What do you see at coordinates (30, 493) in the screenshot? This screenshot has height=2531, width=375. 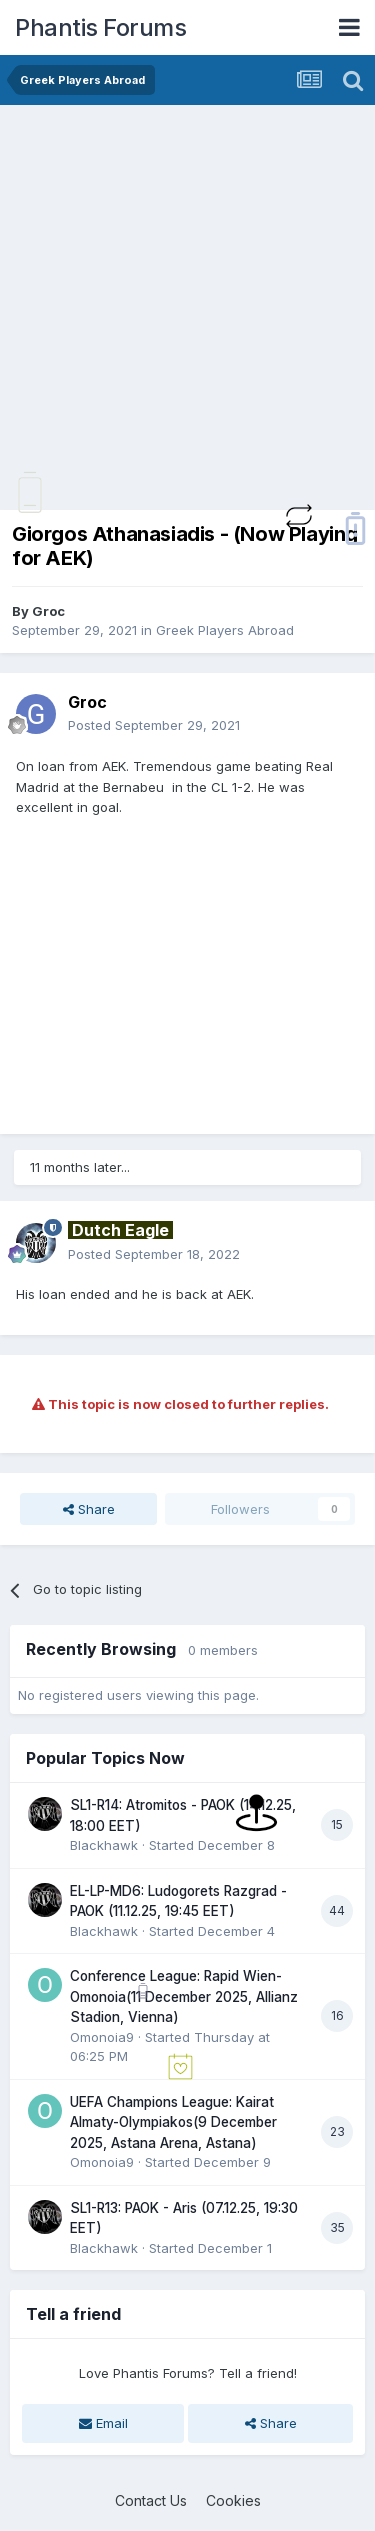 I see `indicates low battery status` at bounding box center [30, 493].